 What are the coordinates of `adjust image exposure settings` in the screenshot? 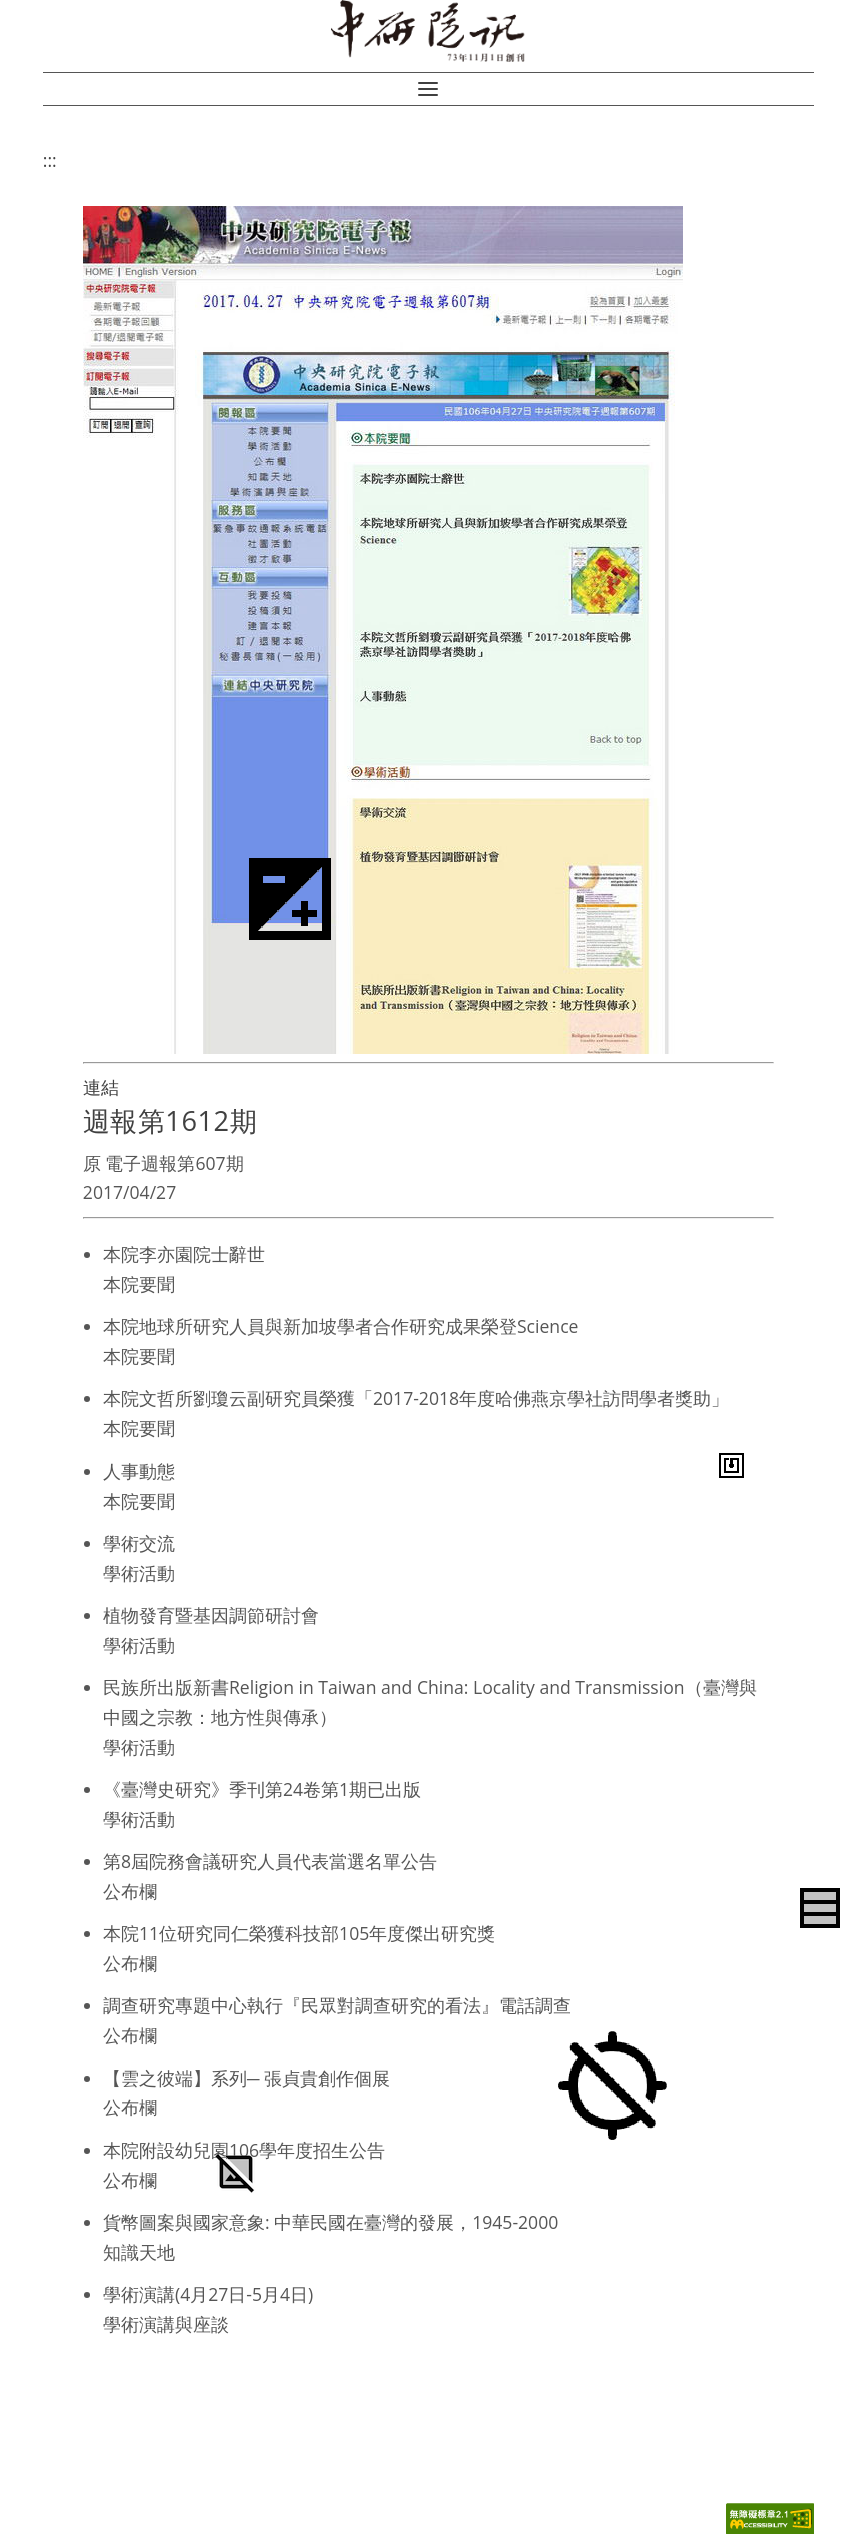 It's located at (290, 899).